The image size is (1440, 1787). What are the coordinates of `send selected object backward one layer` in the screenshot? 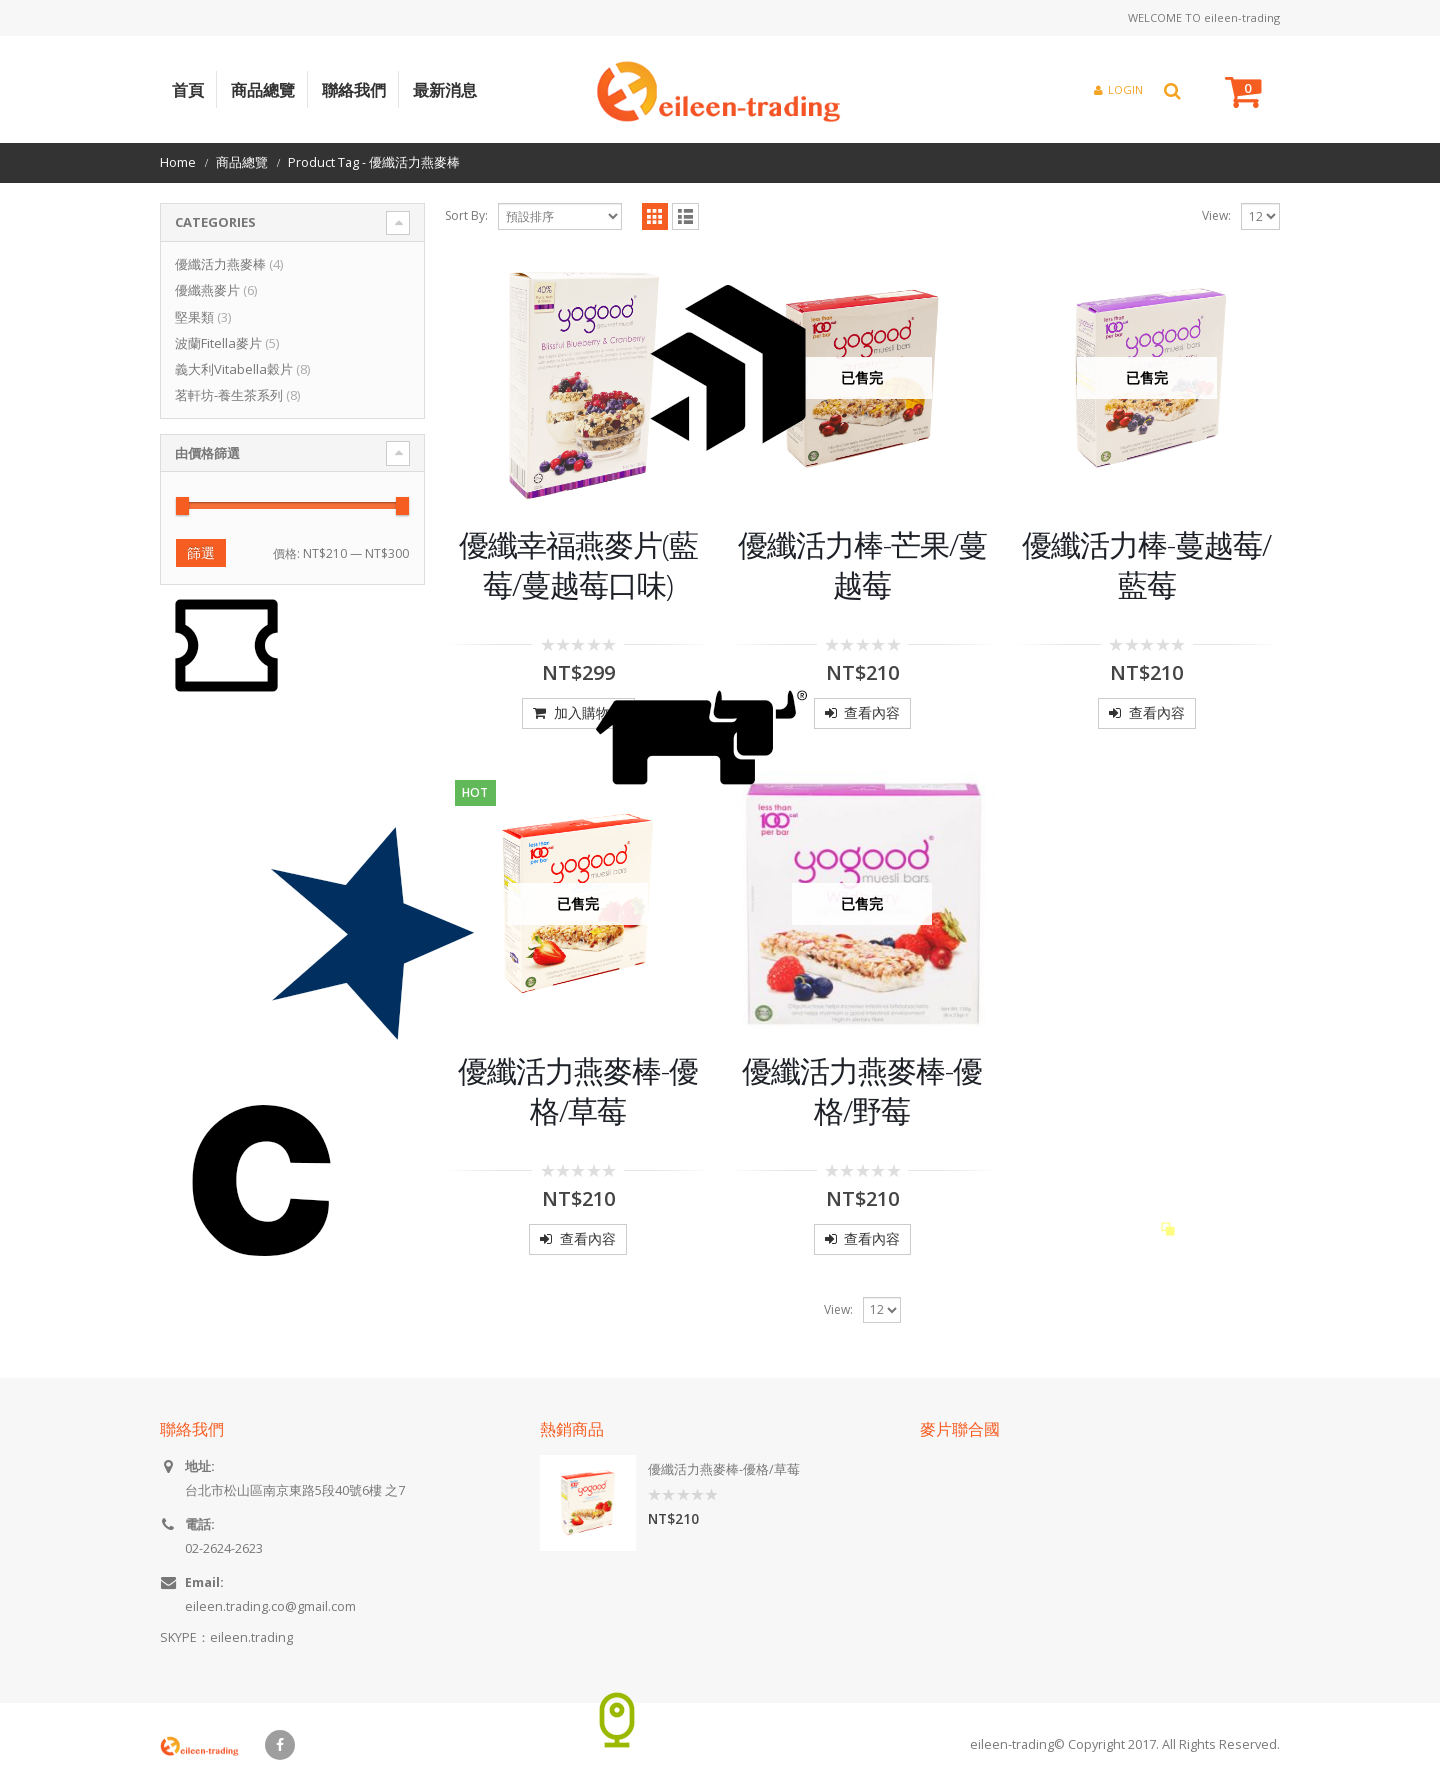 It's located at (1168, 1229).